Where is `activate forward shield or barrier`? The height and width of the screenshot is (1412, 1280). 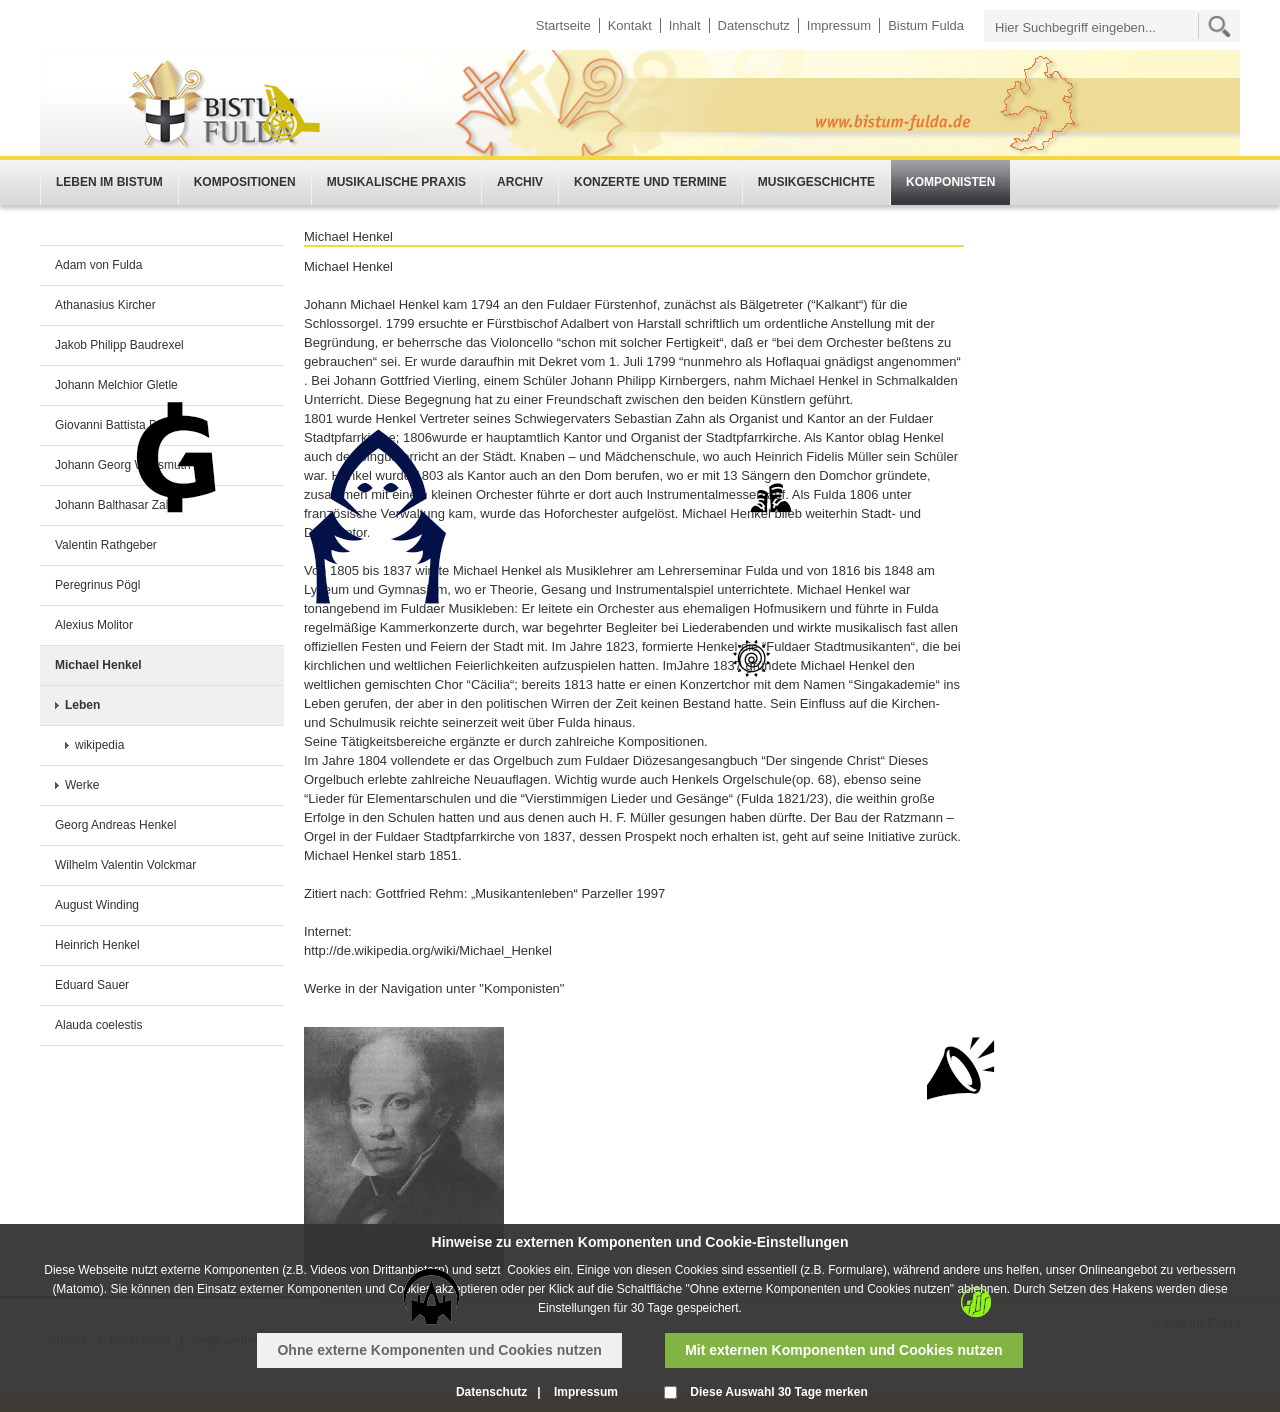
activate forward shield or barrier is located at coordinates (431, 1296).